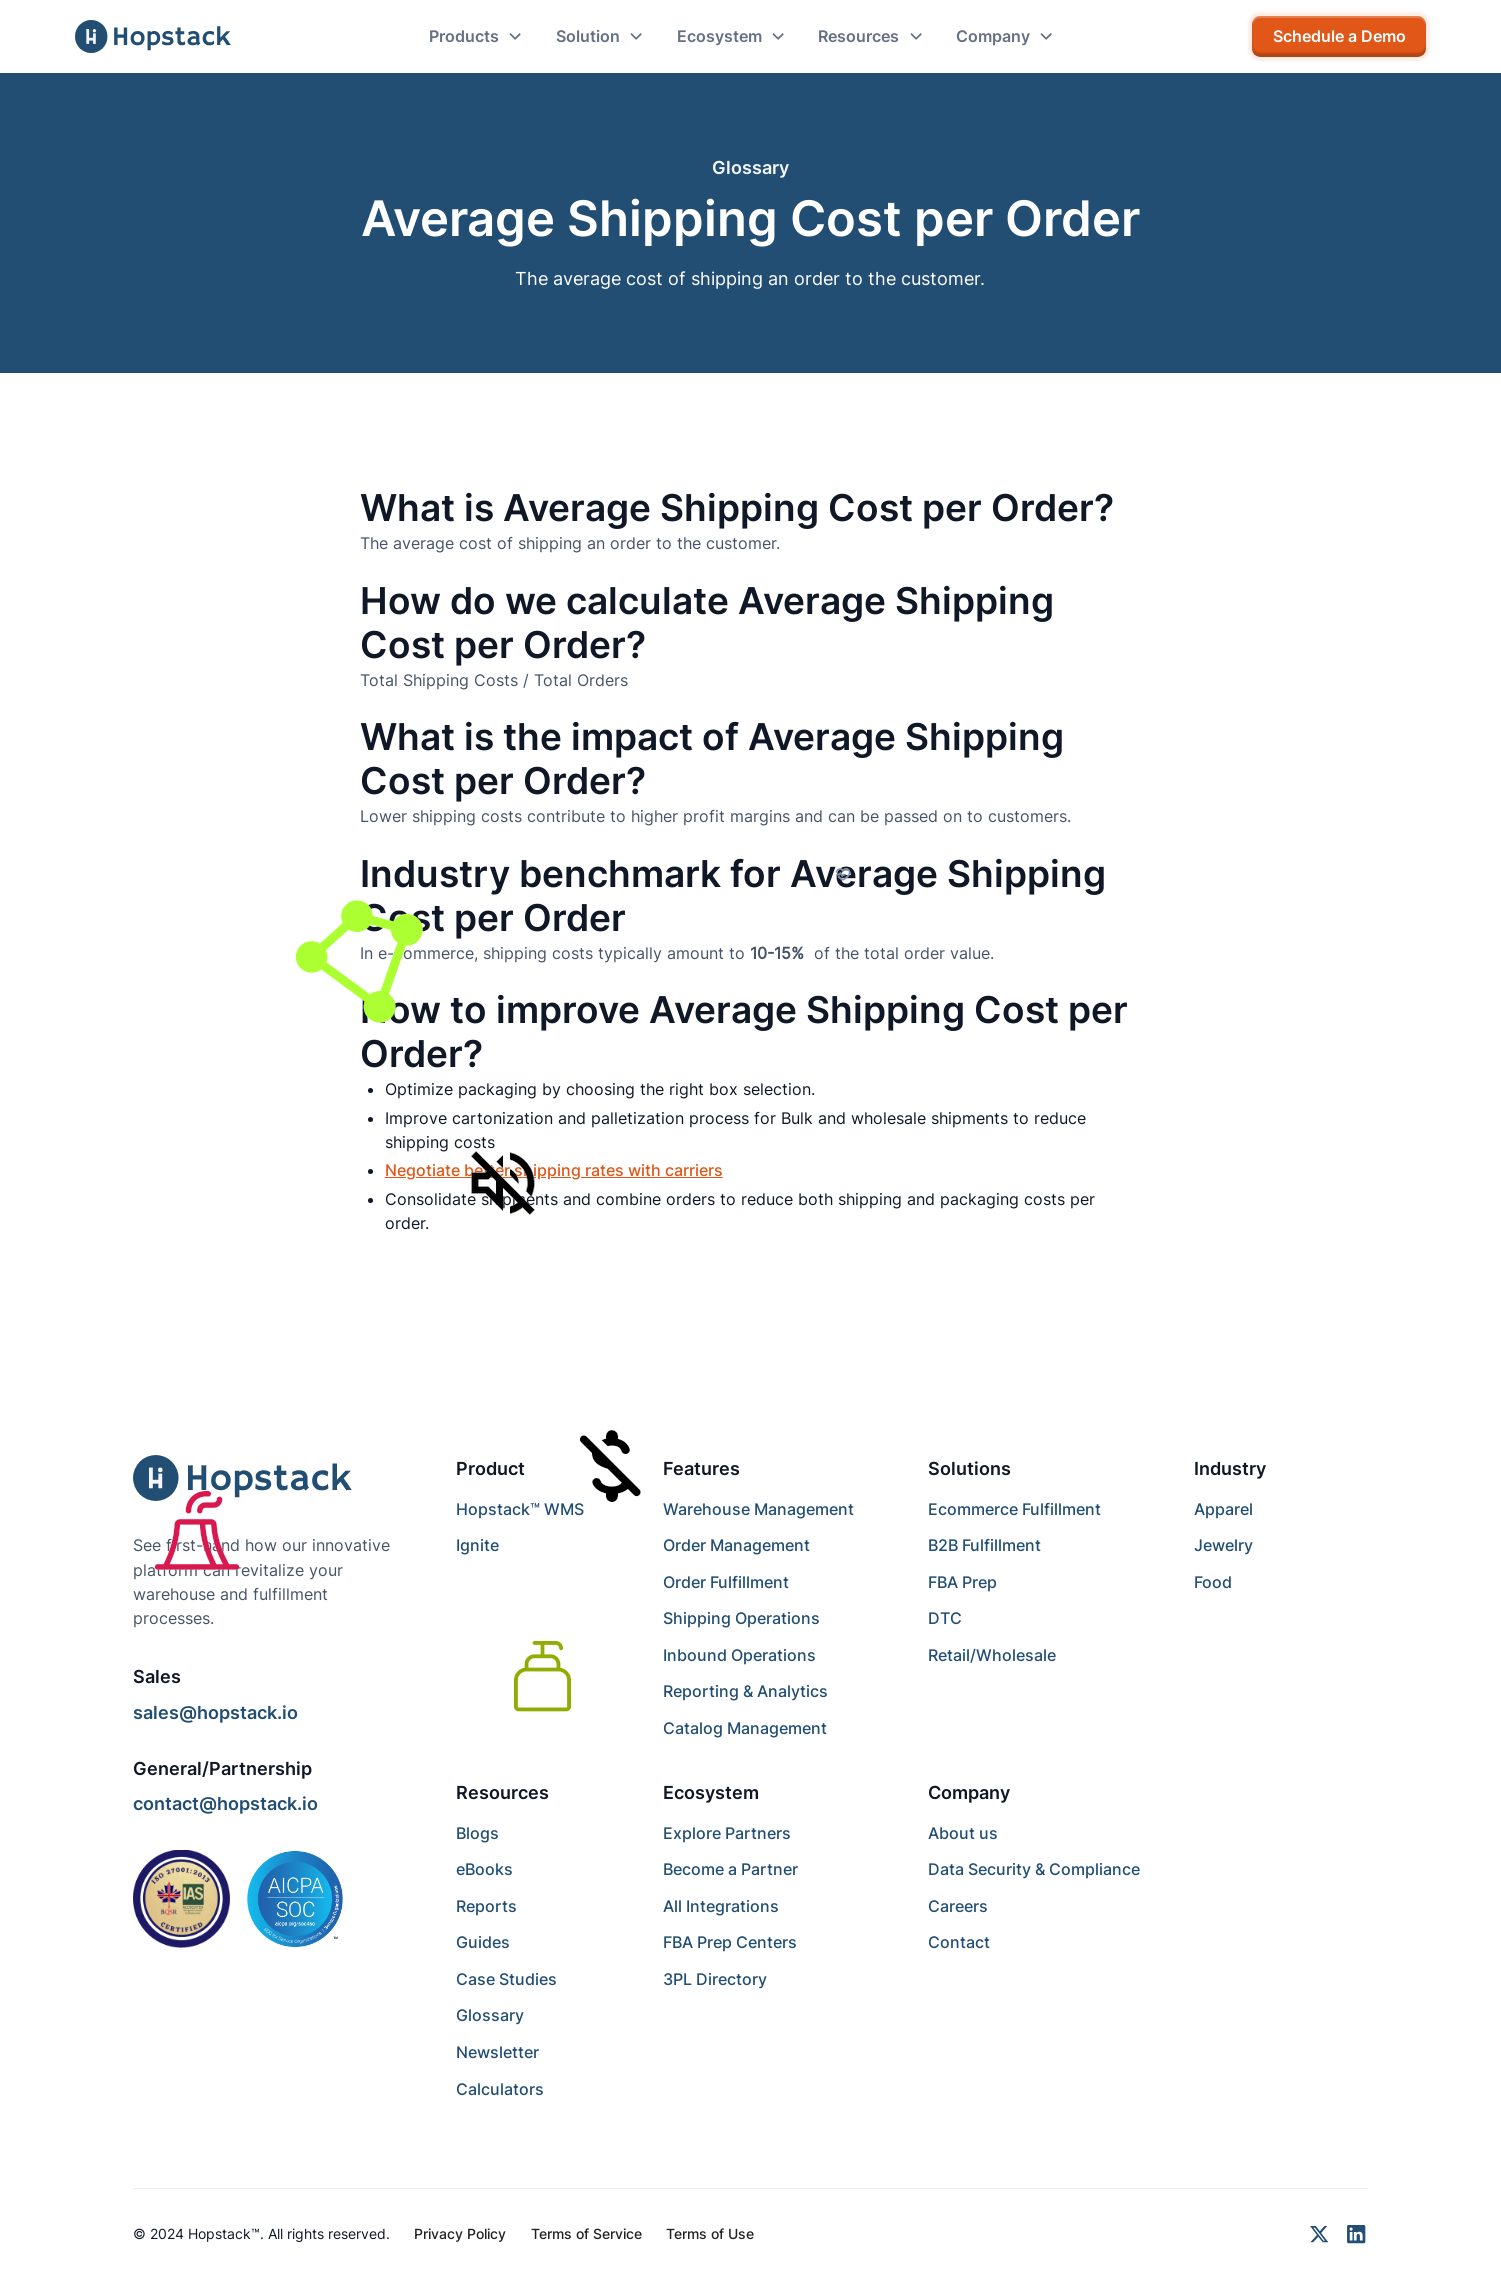  What do you see at coordinates (197, 1536) in the screenshot?
I see `indicates nuclear power or energy facility` at bounding box center [197, 1536].